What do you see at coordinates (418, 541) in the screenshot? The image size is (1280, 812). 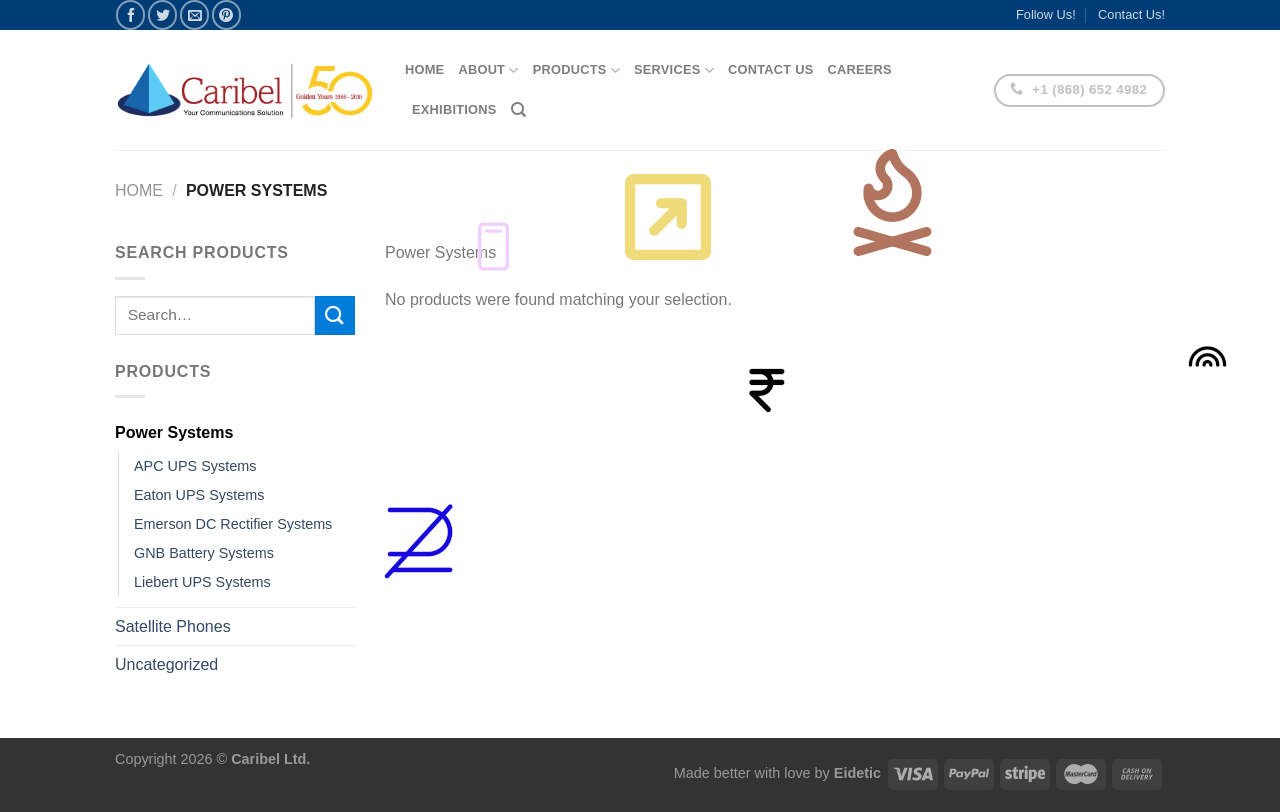 I see `indicates "not superset of" mathematical relationship` at bounding box center [418, 541].